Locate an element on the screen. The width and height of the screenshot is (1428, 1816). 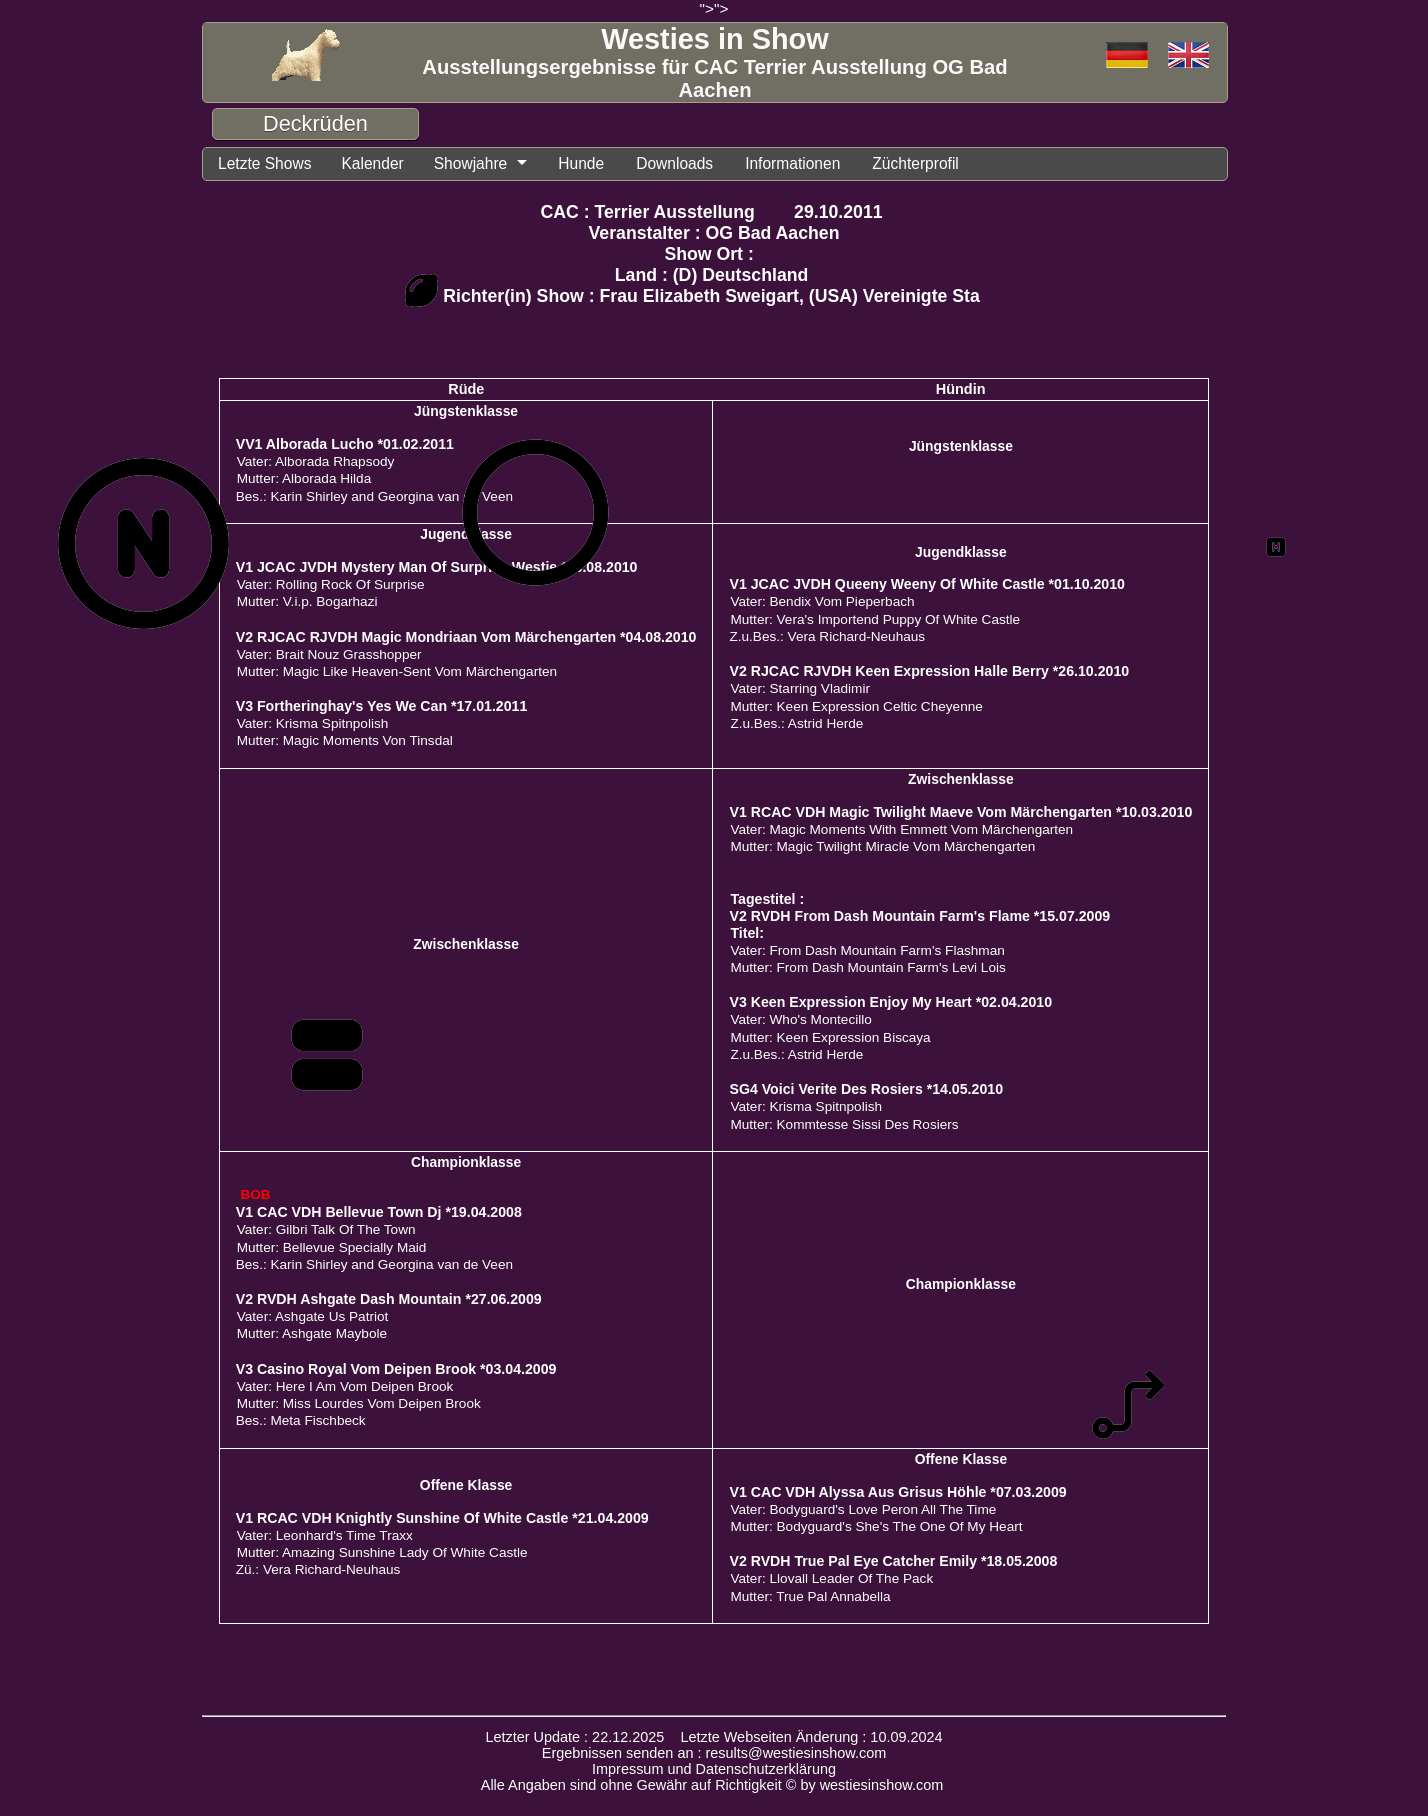
switch to list view is located at coordinates (327, 1055).